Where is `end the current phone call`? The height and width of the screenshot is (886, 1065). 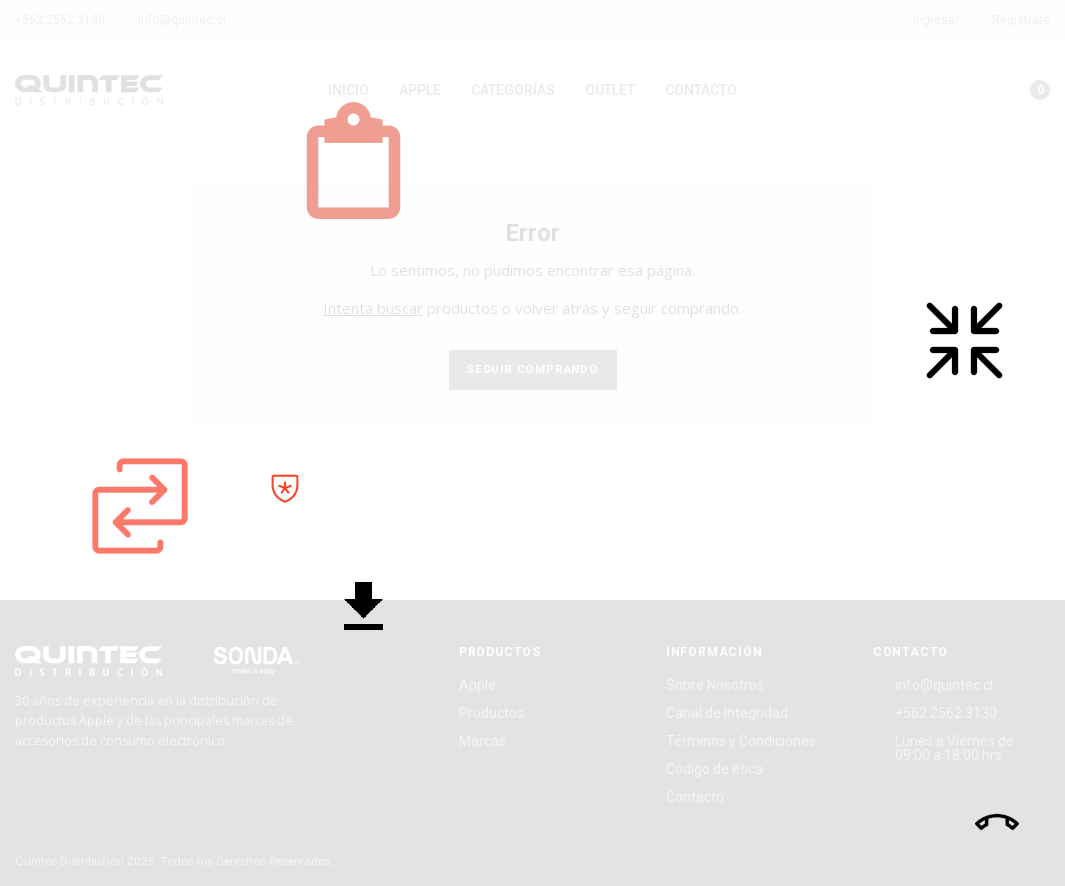
end the current phone call is located at coordinates (997, 823).